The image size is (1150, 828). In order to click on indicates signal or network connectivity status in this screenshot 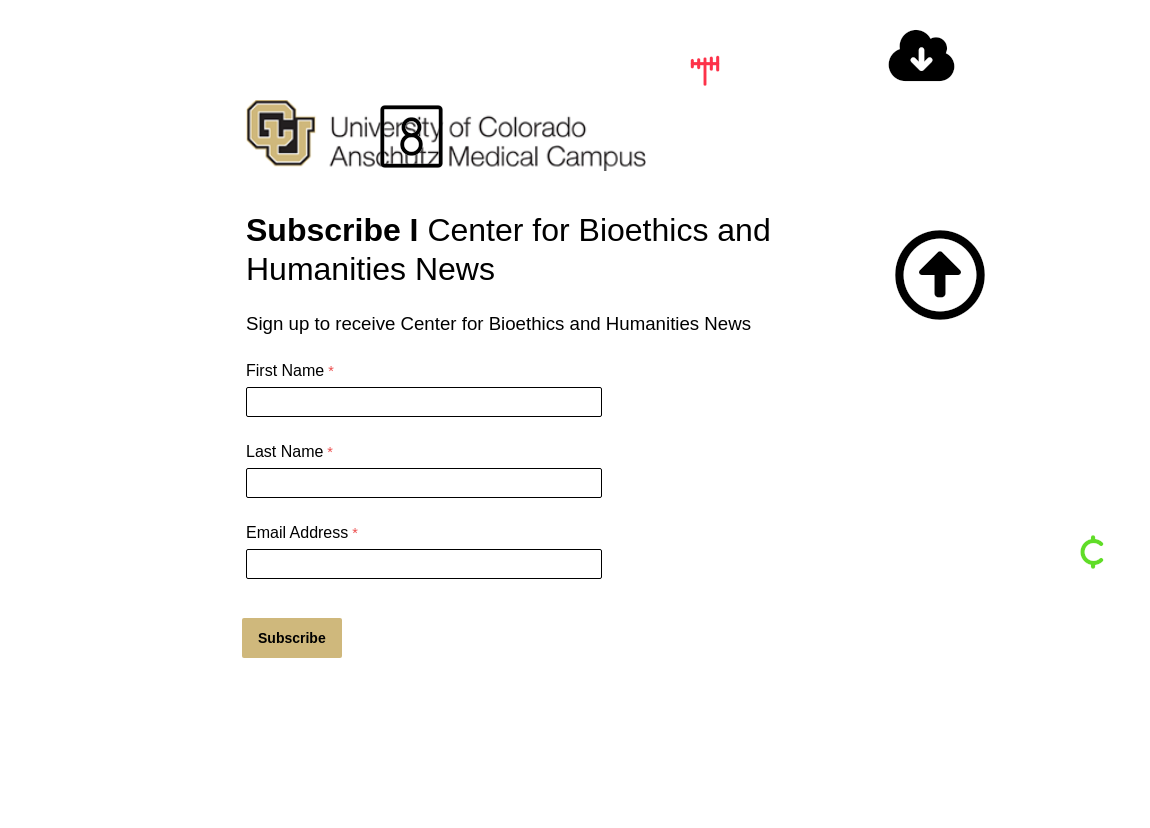, I will do `click(705, 70)`.